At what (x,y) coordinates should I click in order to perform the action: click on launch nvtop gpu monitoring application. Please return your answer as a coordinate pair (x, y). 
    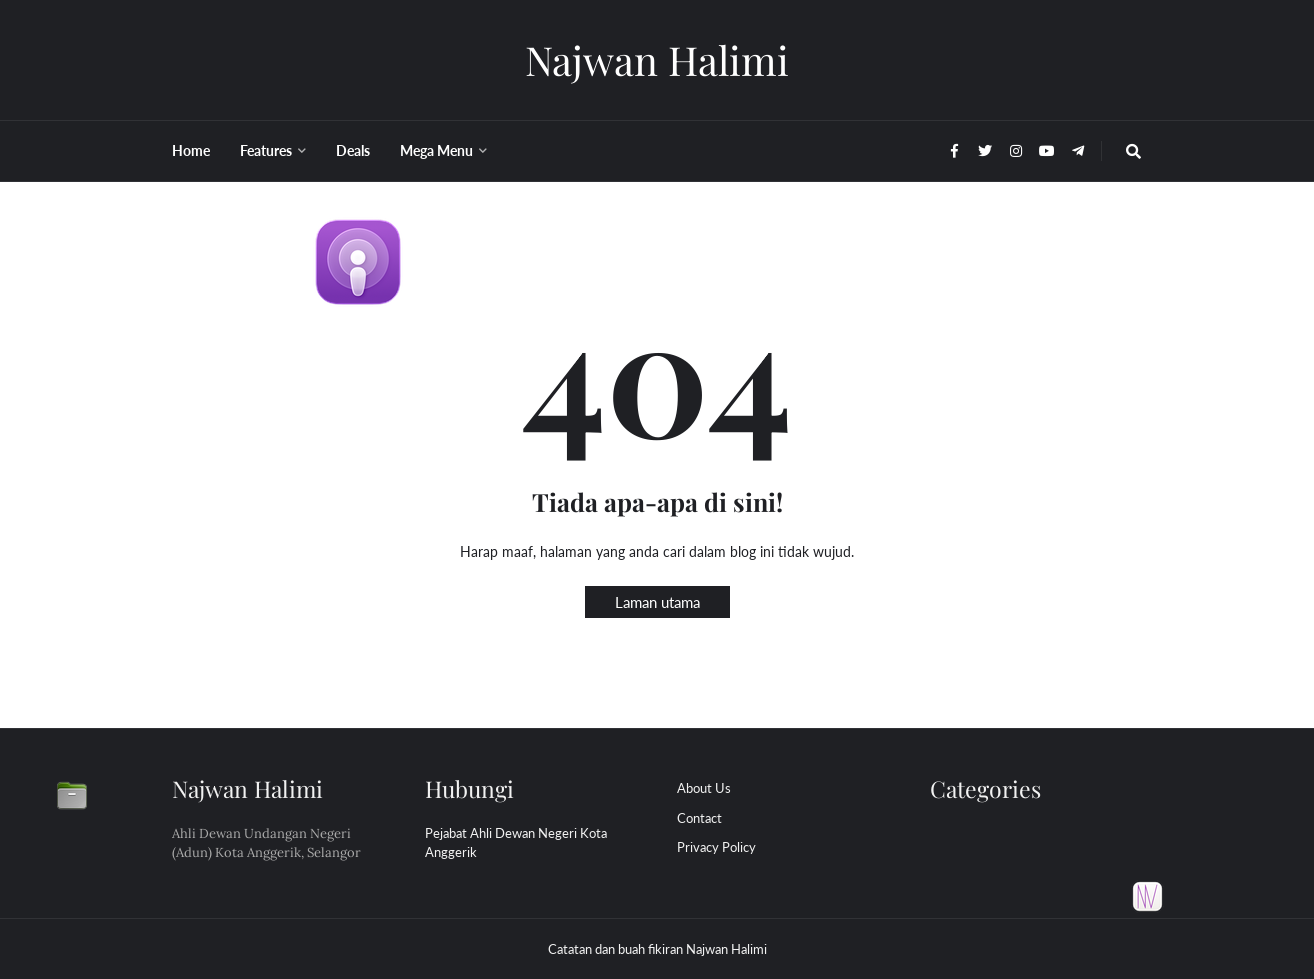
    Looking at the image, I should click on (1147, 896).